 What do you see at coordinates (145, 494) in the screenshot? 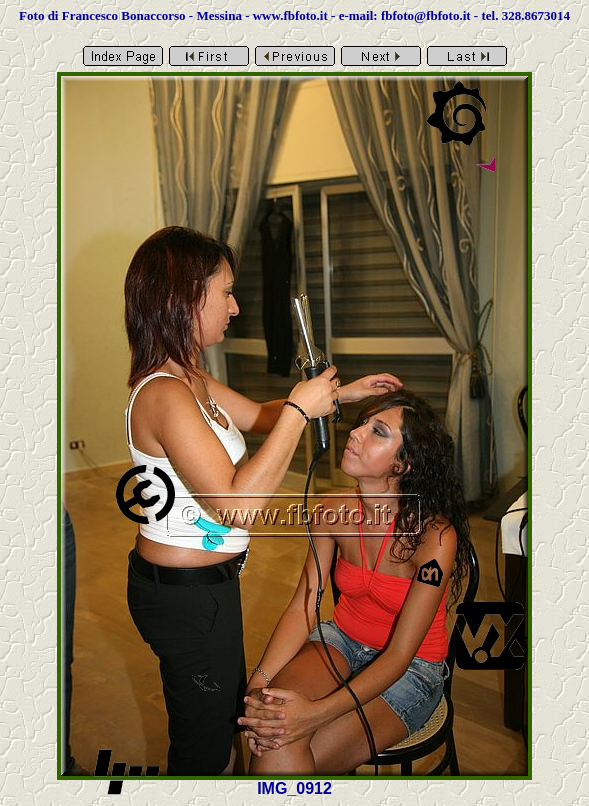
I see `visit the Modrinth website or platform` at bounding box center [145, 494].